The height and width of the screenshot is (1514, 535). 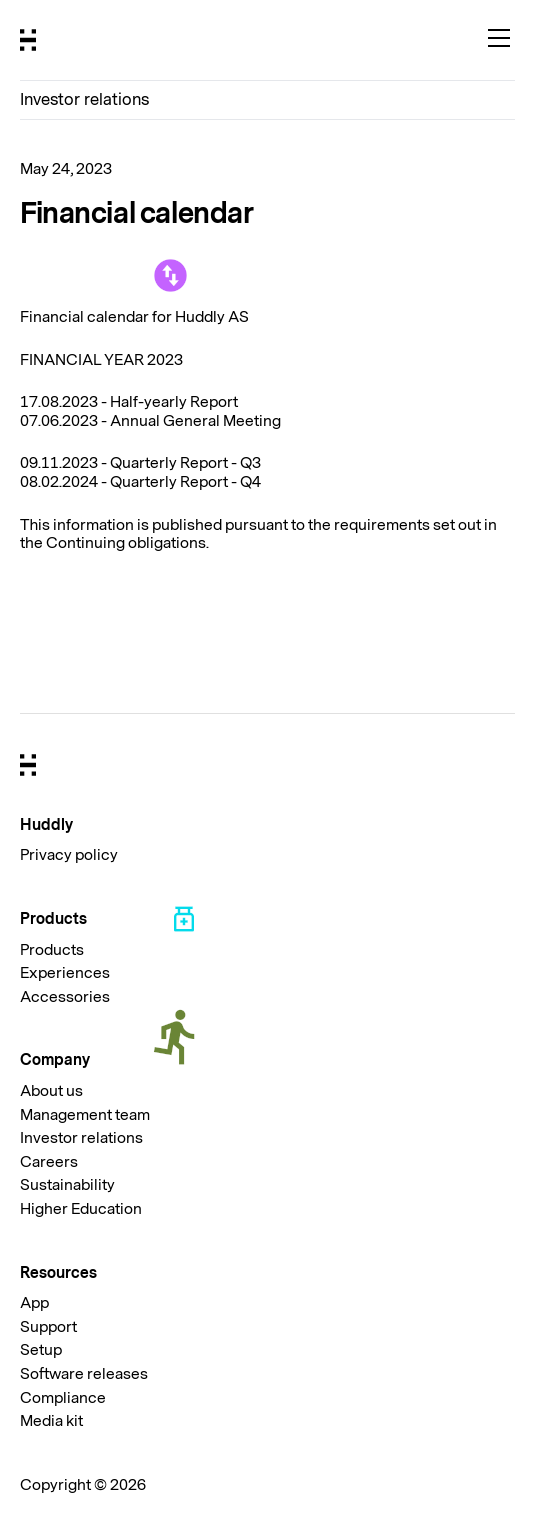 What do you see at coordinates (184, 919) in the screenshot?
I see `view medication information` at bounding box center [184, 919].